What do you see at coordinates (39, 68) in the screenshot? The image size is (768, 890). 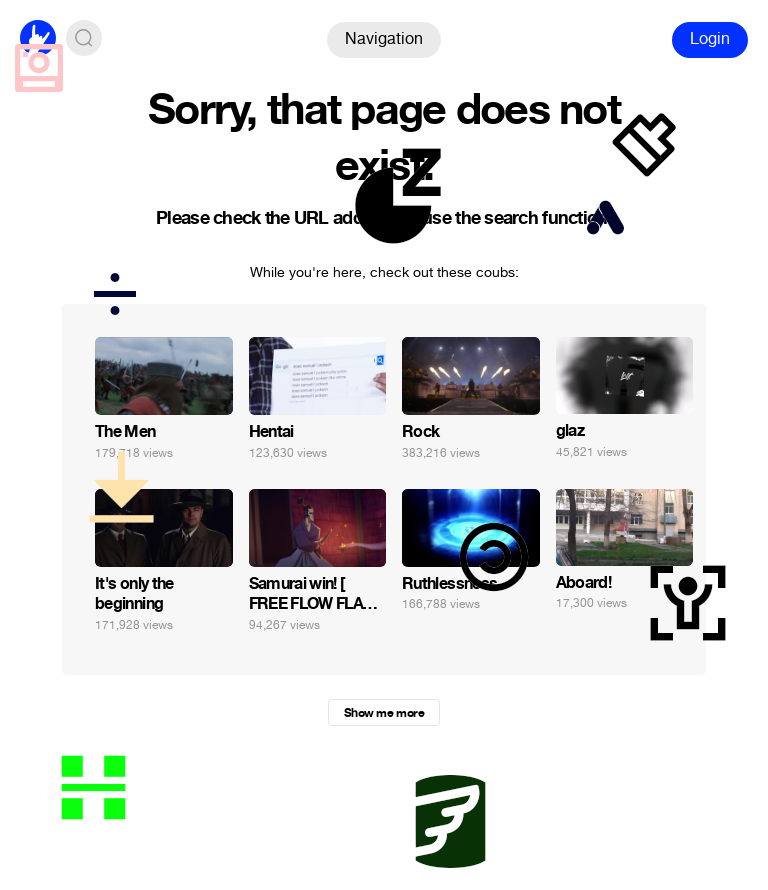 I see `access photo gallery or instant camera feature` at bounding box center [39, 68].